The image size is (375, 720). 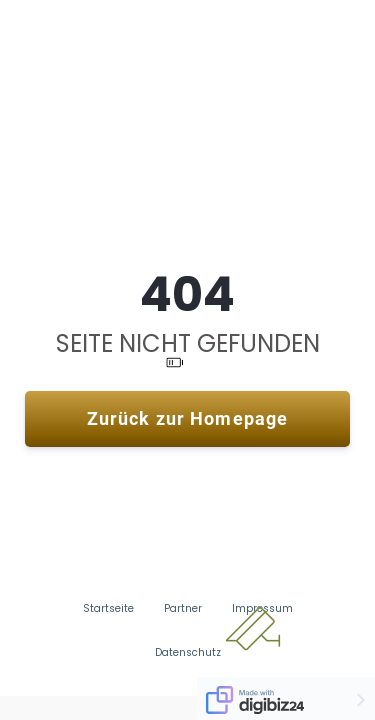 What do you see at coordinates (253, 632) in the screenshot?
I see `access security camera settings` at bounding box center [253, 632].